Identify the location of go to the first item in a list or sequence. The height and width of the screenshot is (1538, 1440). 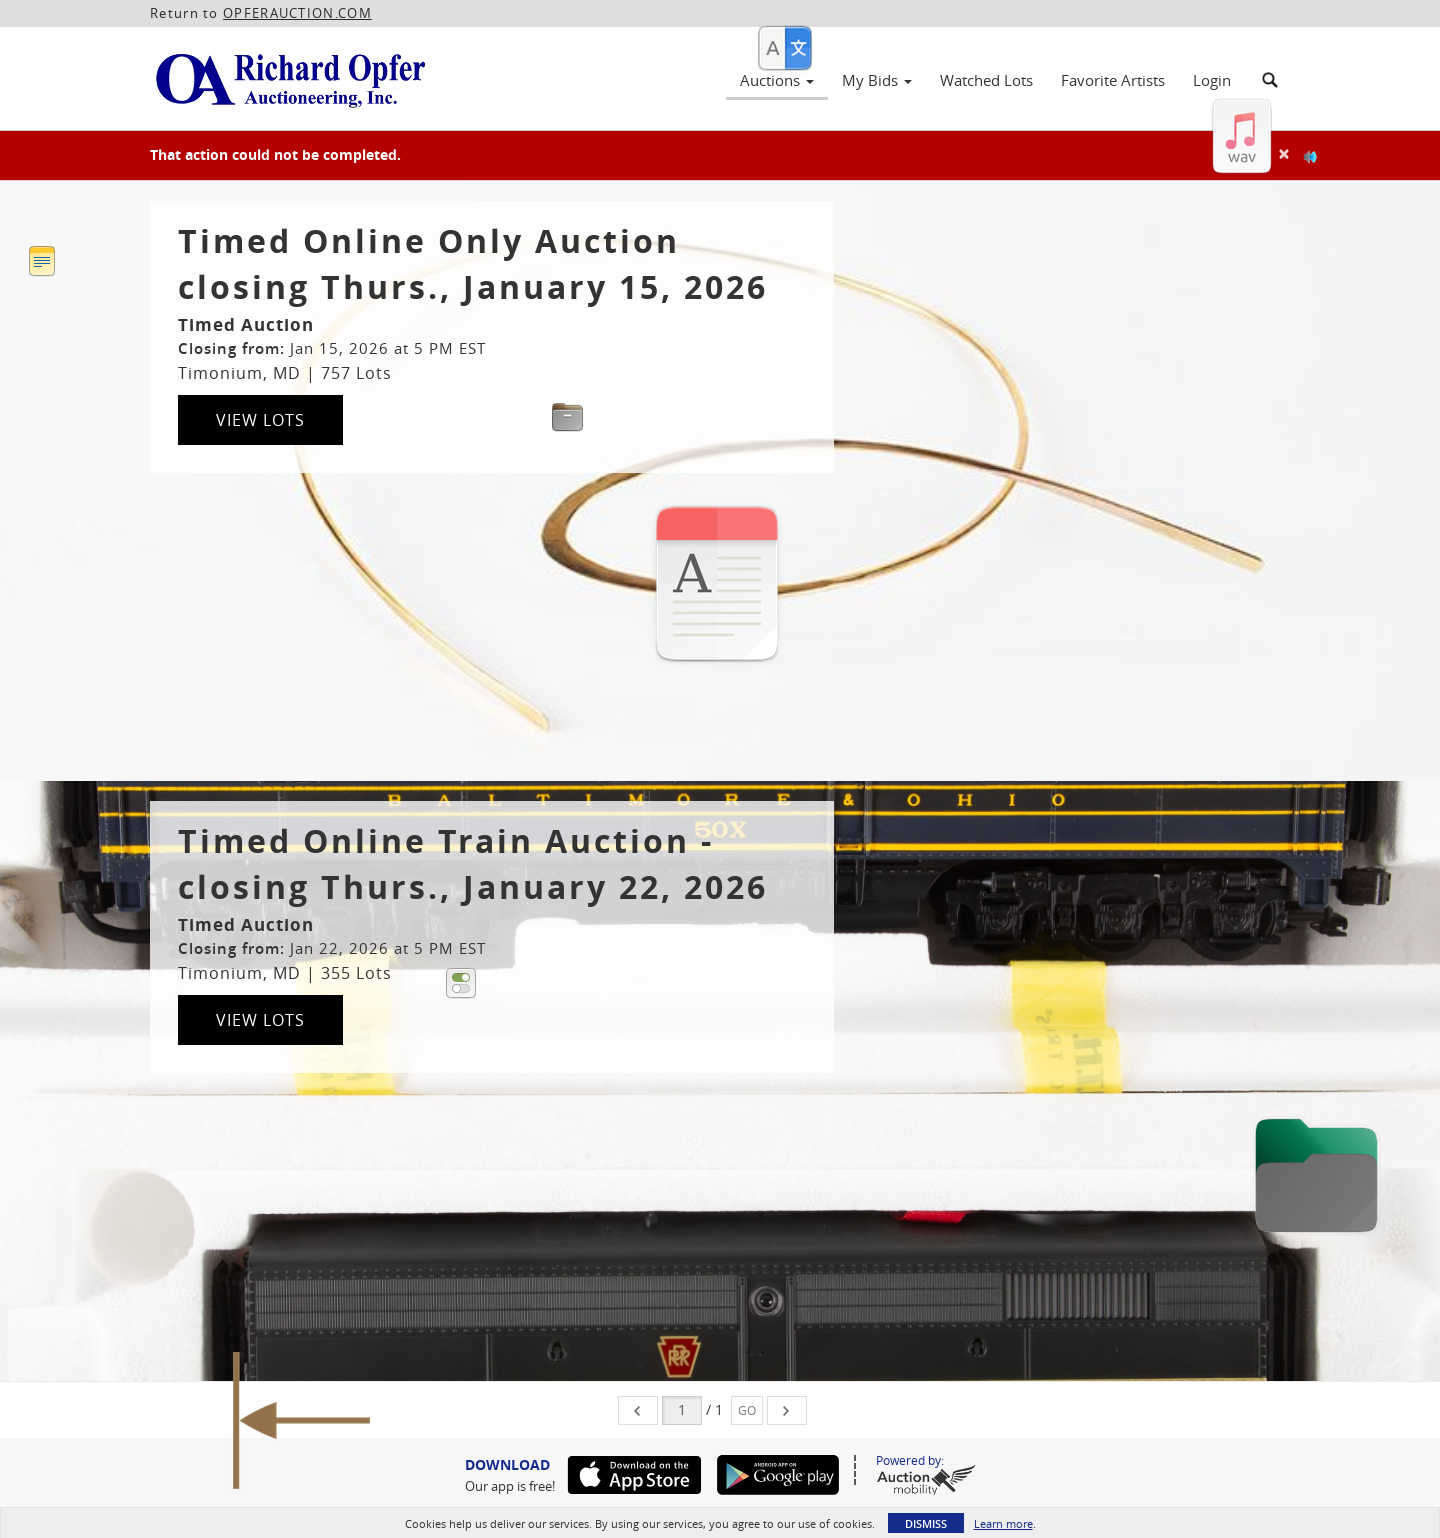
(301, 1420).